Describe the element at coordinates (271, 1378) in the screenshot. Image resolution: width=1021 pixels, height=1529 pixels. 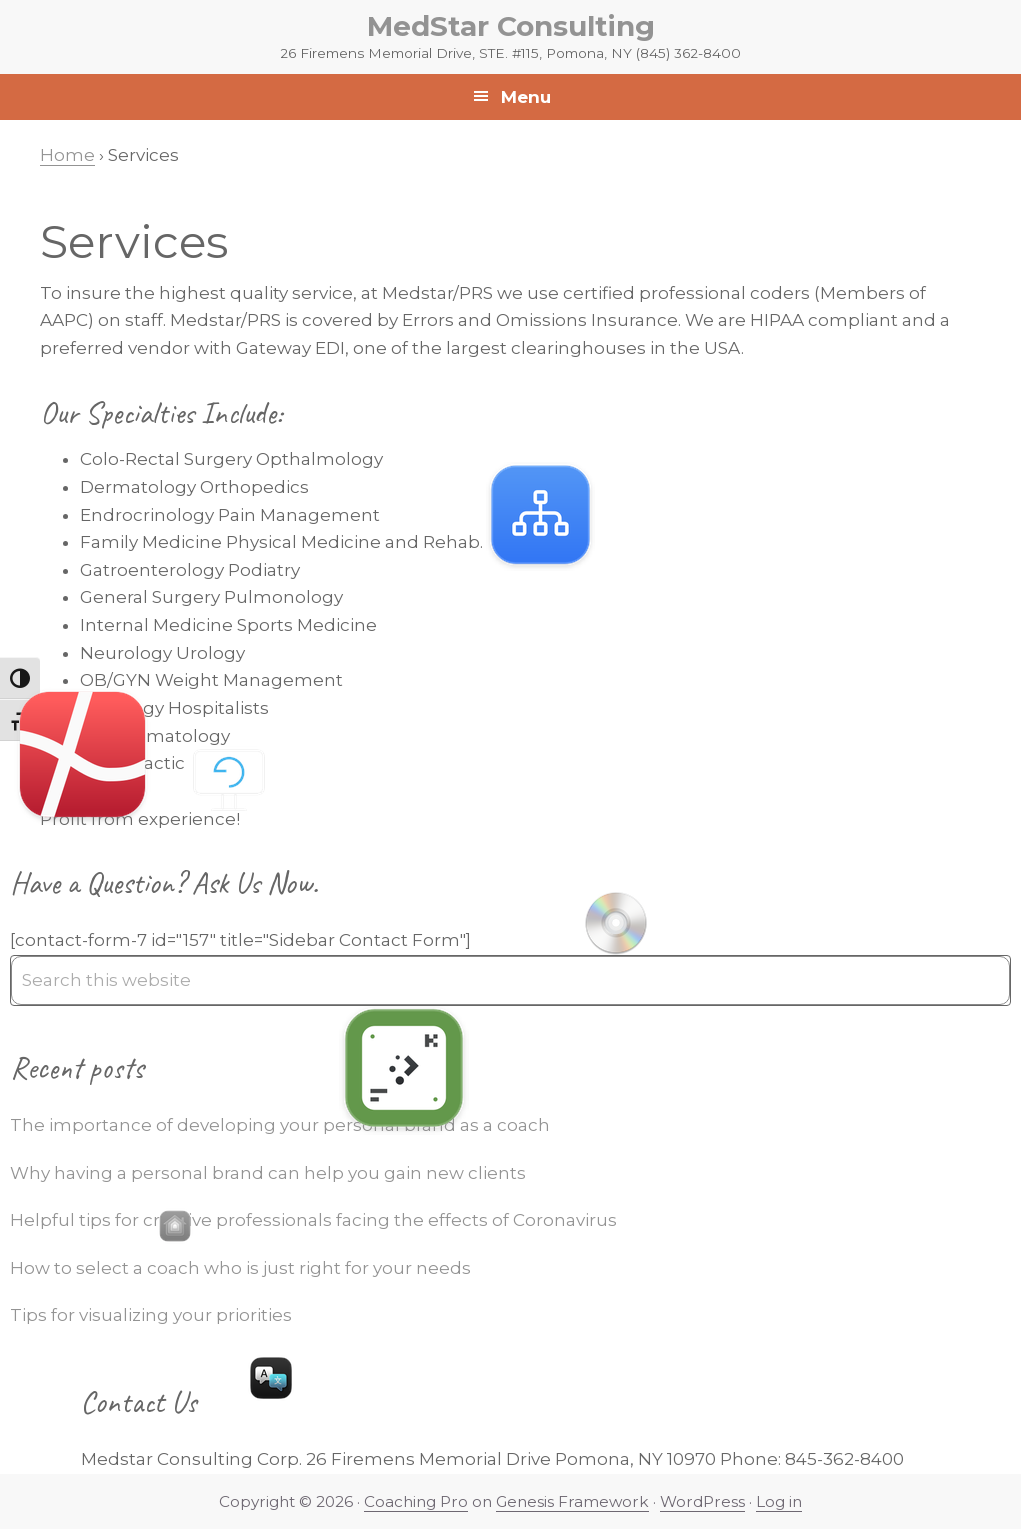
I see `open the translate app` at that location.